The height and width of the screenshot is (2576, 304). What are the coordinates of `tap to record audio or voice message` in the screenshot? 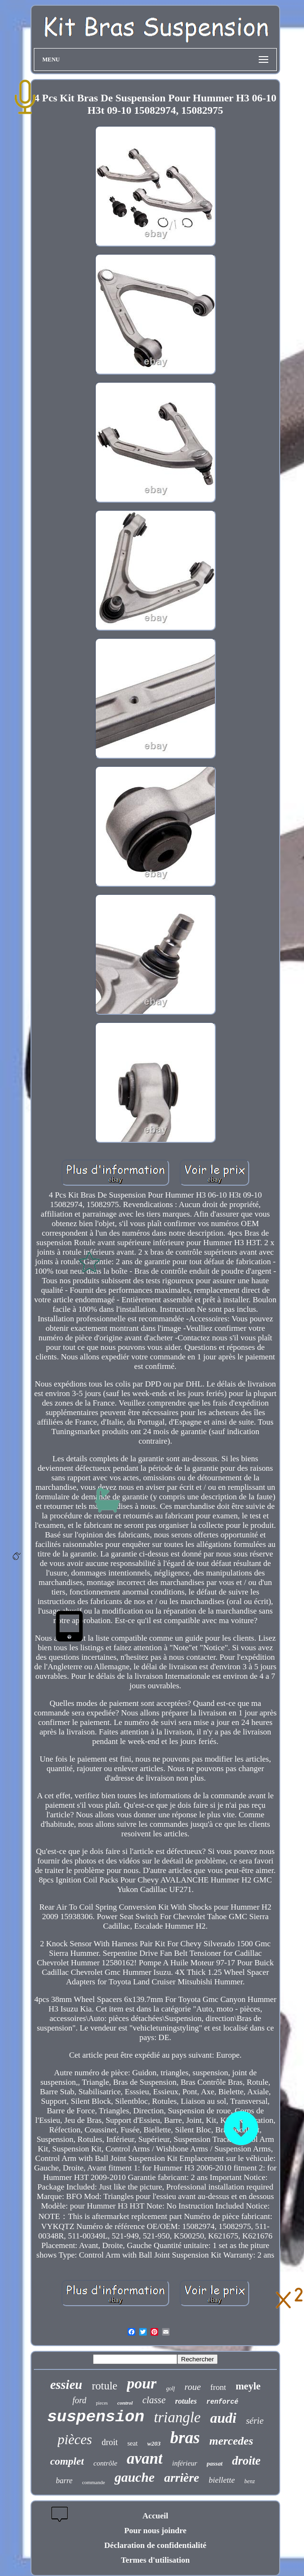 It's located at (25, 97).